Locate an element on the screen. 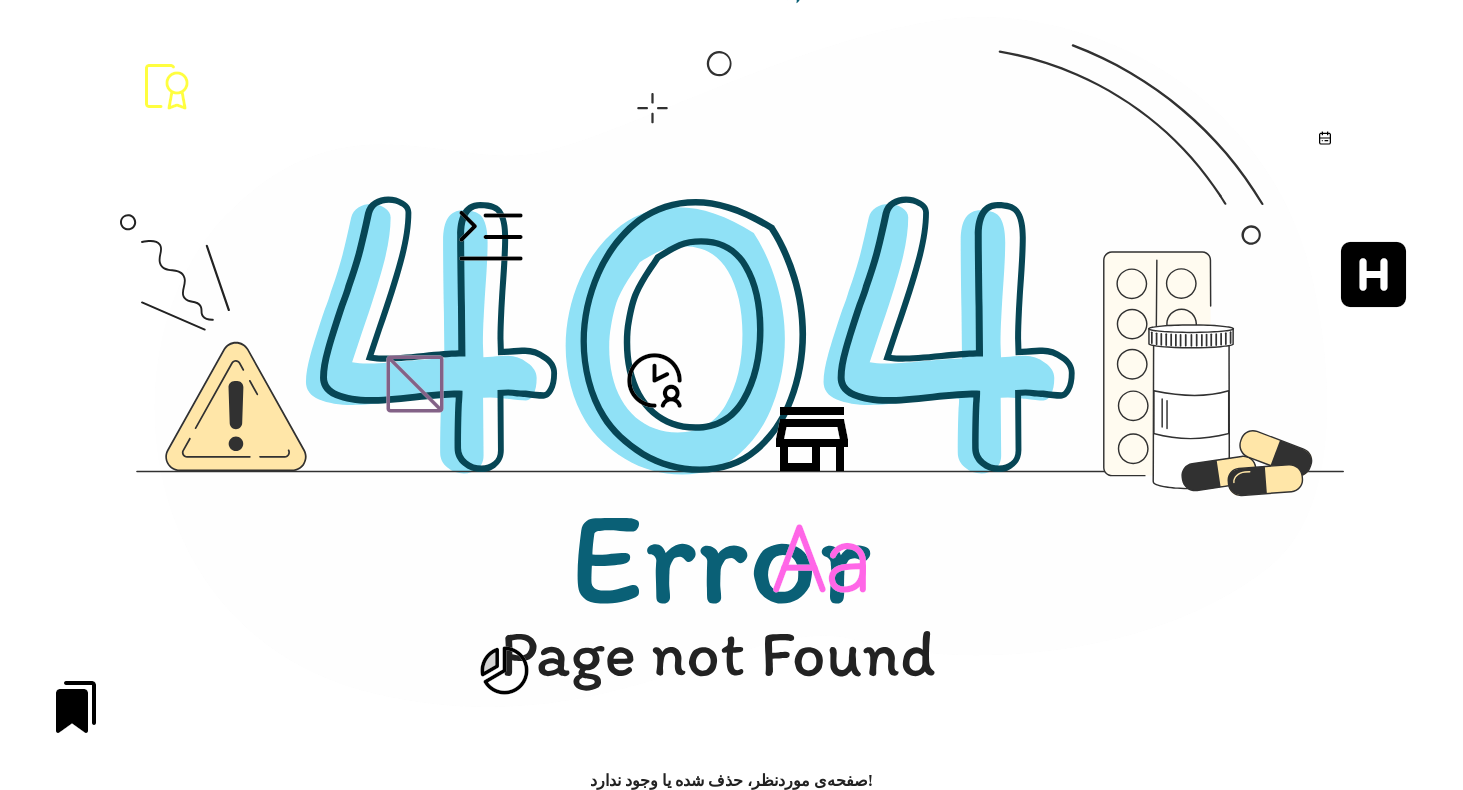  open calendar or date picker is located at coordinates (1325, 138).